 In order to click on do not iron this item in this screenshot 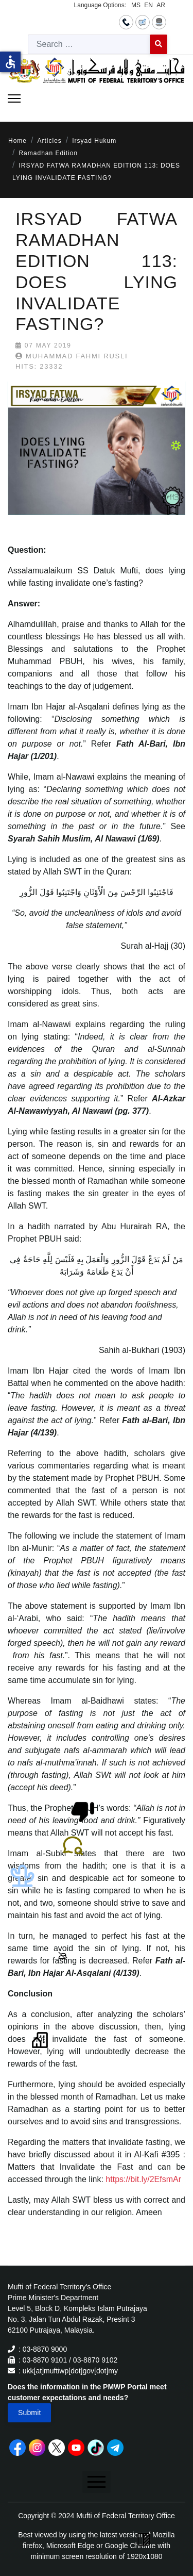, I will do `click(62, 1956)`.